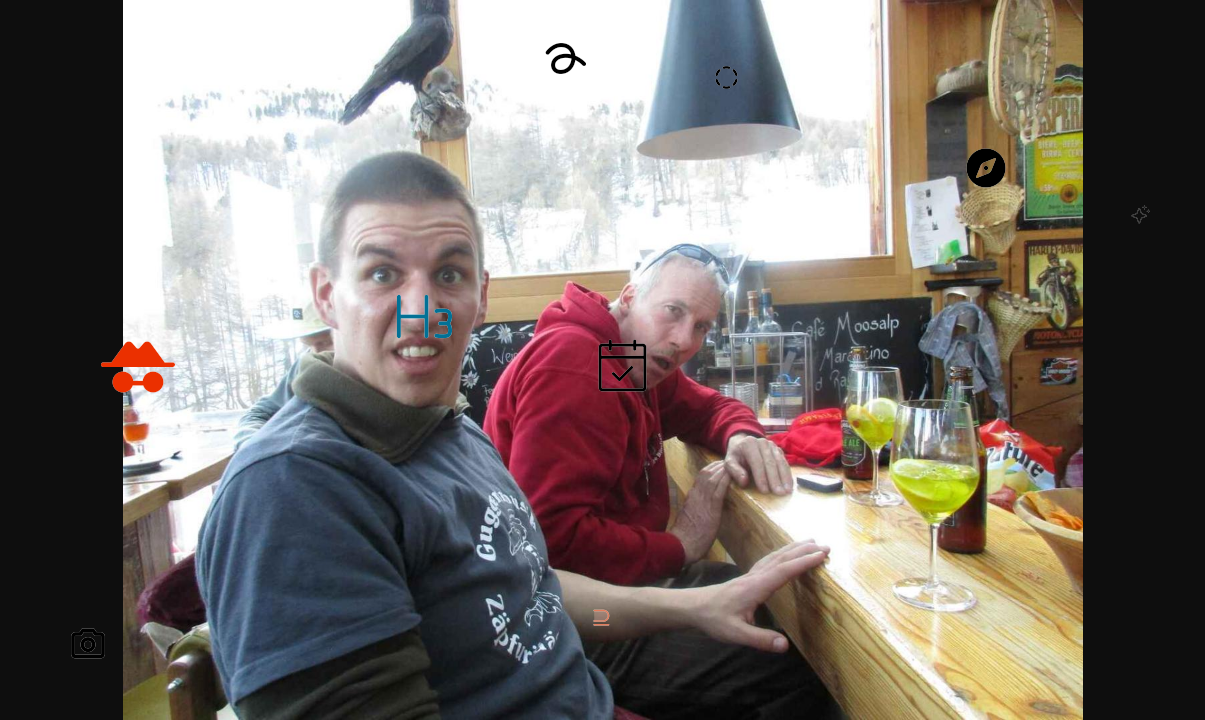 This screenshot has height=720, width=1205. What do you see at coordinates (622, 367) in the screenshot?
I see `confirm or schedule an appointment` at bounding box center [622, 367].